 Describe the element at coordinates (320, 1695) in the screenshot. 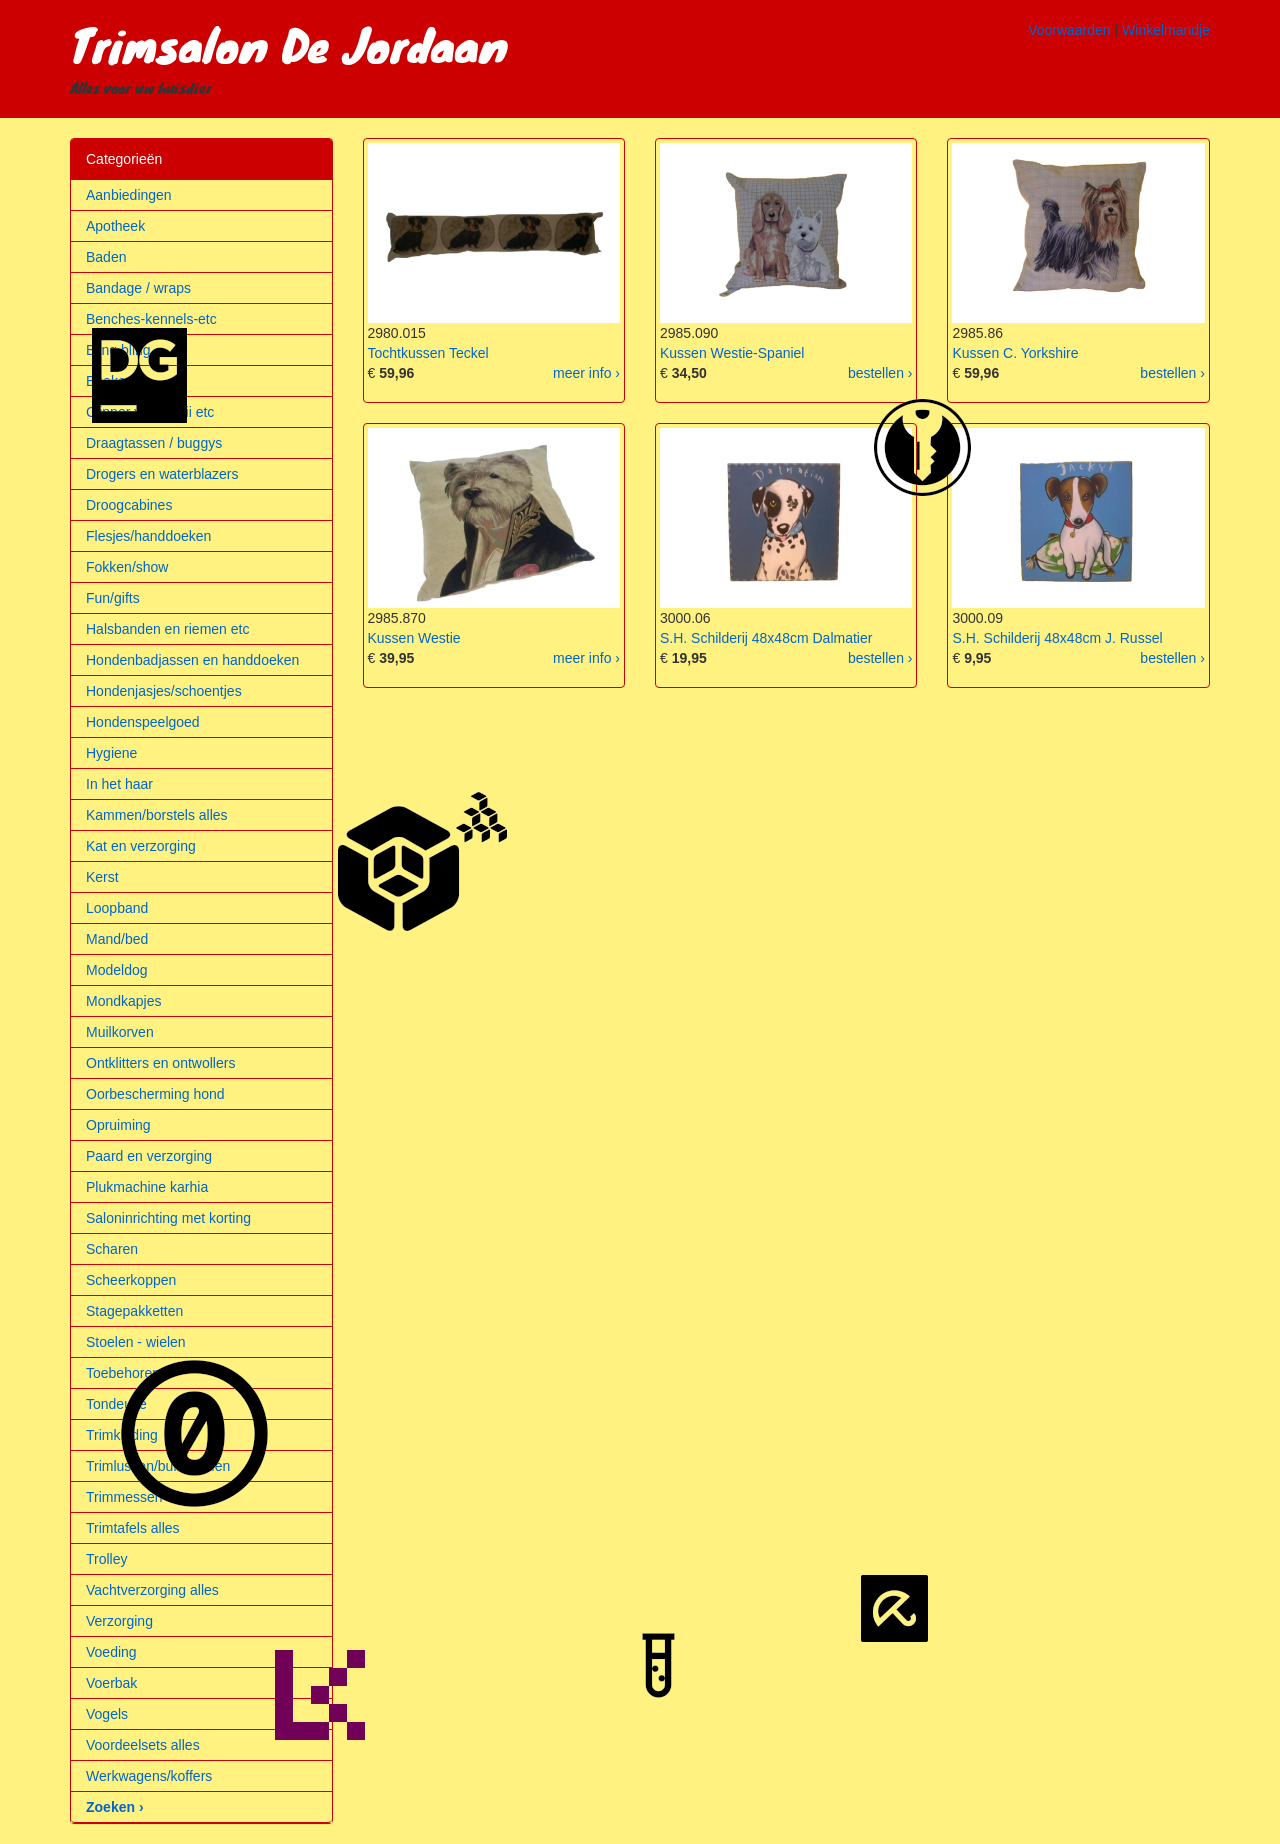

I see `livekit logo - real-time audio/video platform branding` at that location.